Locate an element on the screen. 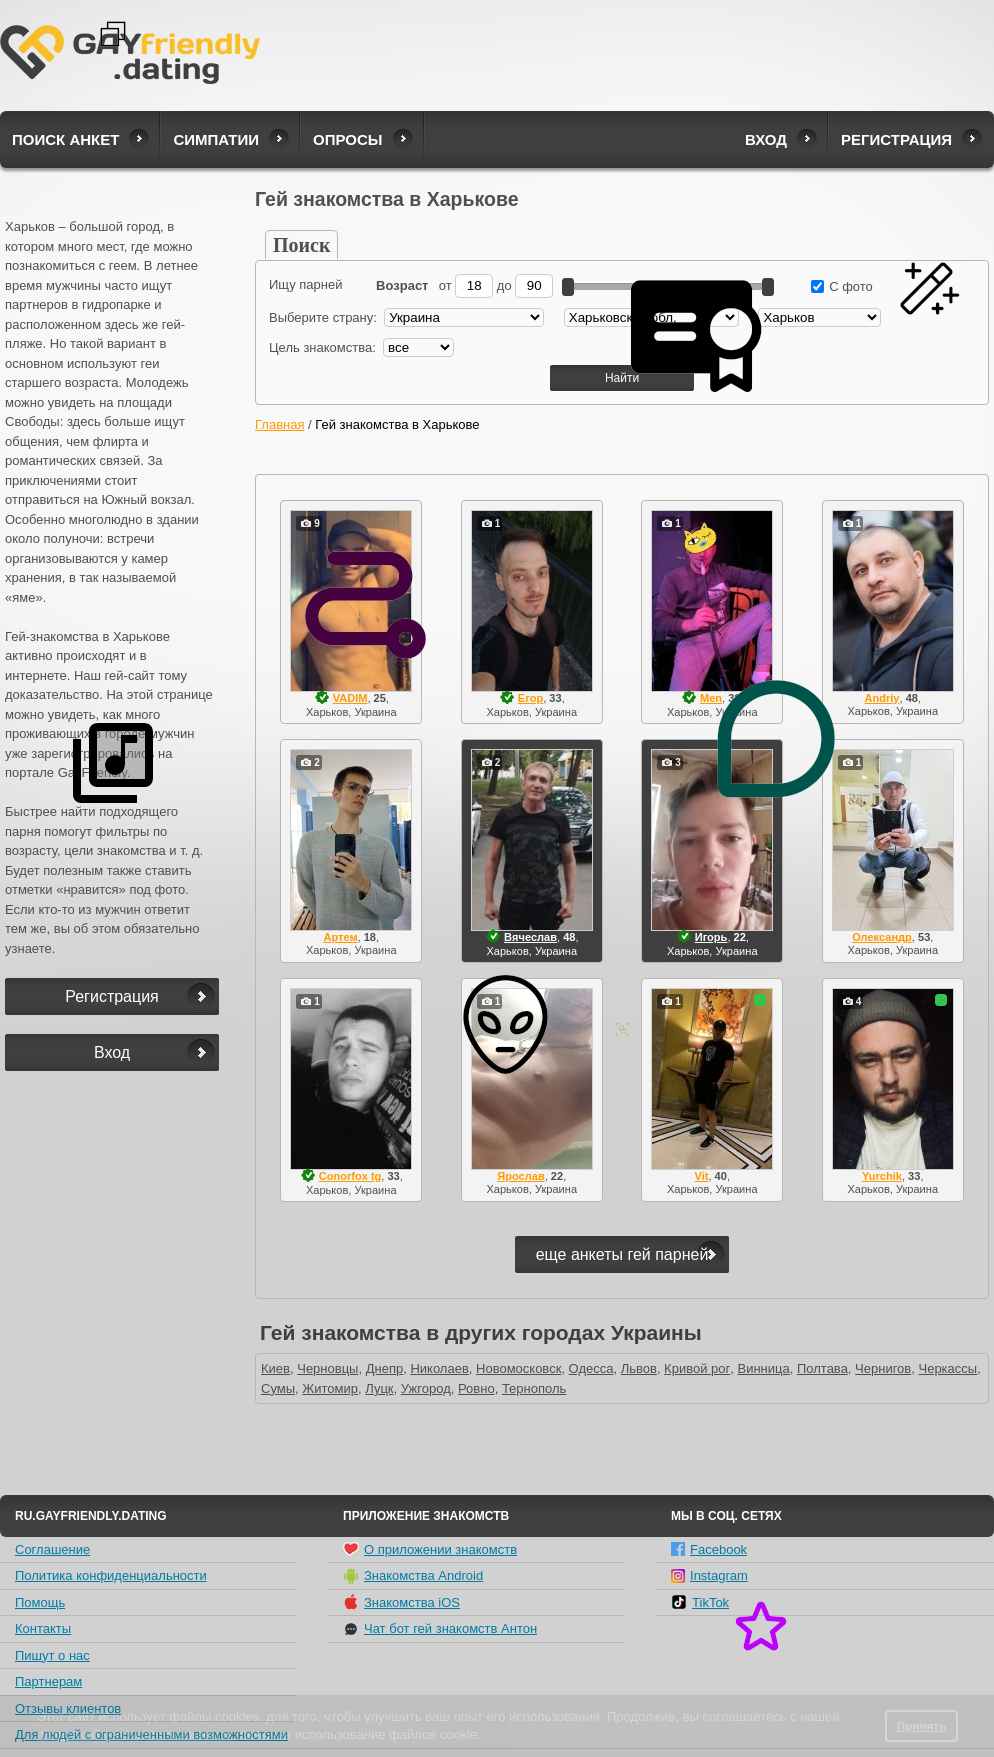 The height and width of the screenshot is (1757, 994). alien or extraterrestrial theme indicator is located at coordinates (505, 1024).